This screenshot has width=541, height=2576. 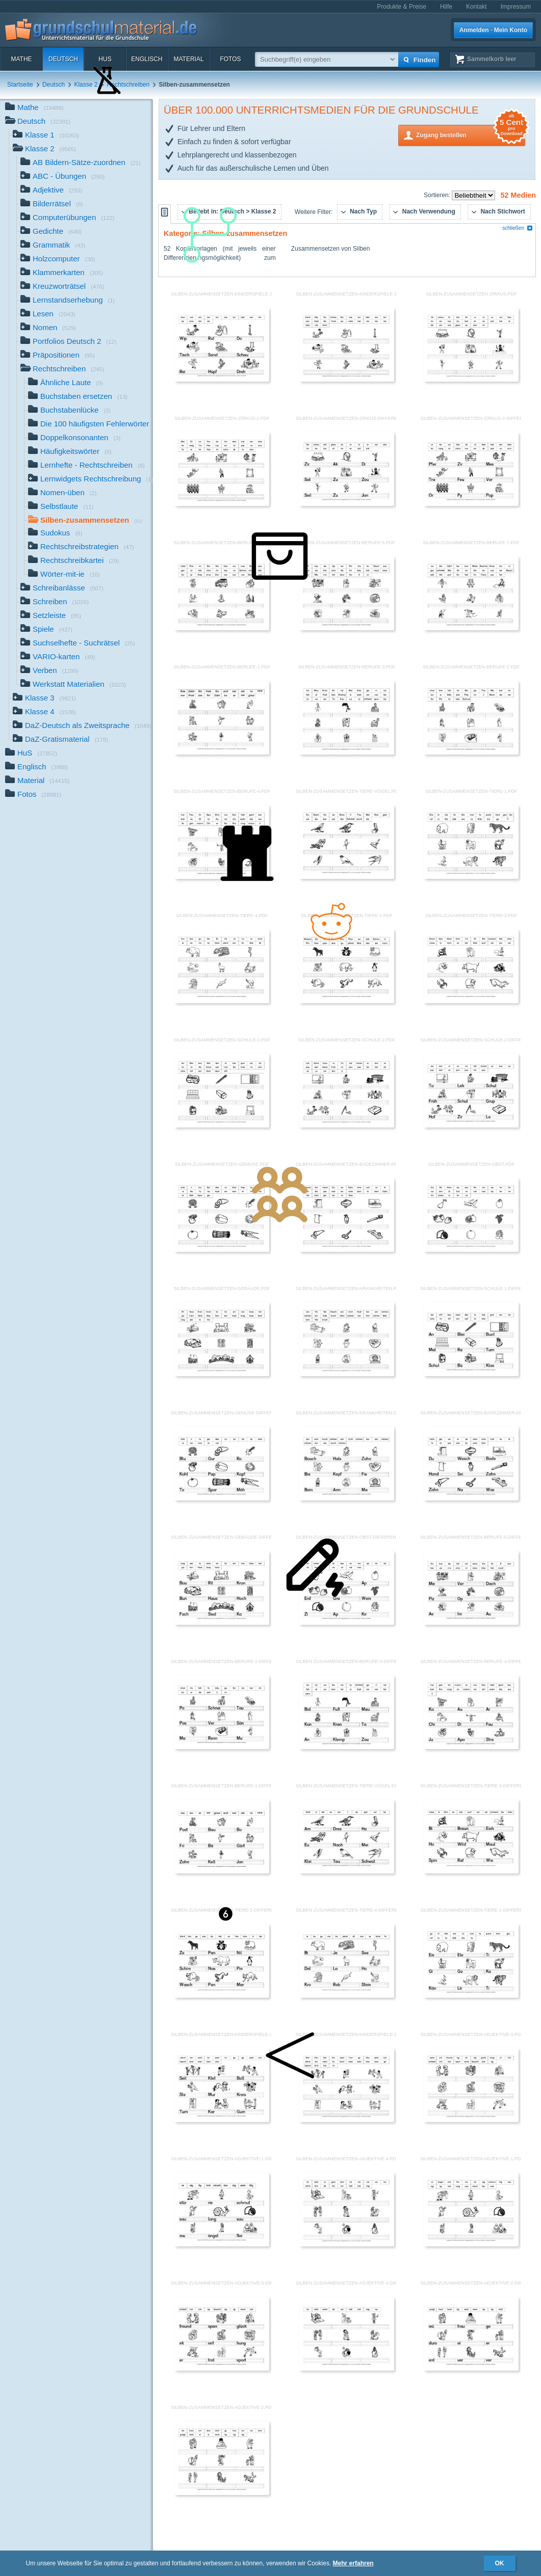 What do you see at coordinates (314, 1564) in the screenshot?
I see `quick edit or instant editing mode` at bounding box center [314, 1564].